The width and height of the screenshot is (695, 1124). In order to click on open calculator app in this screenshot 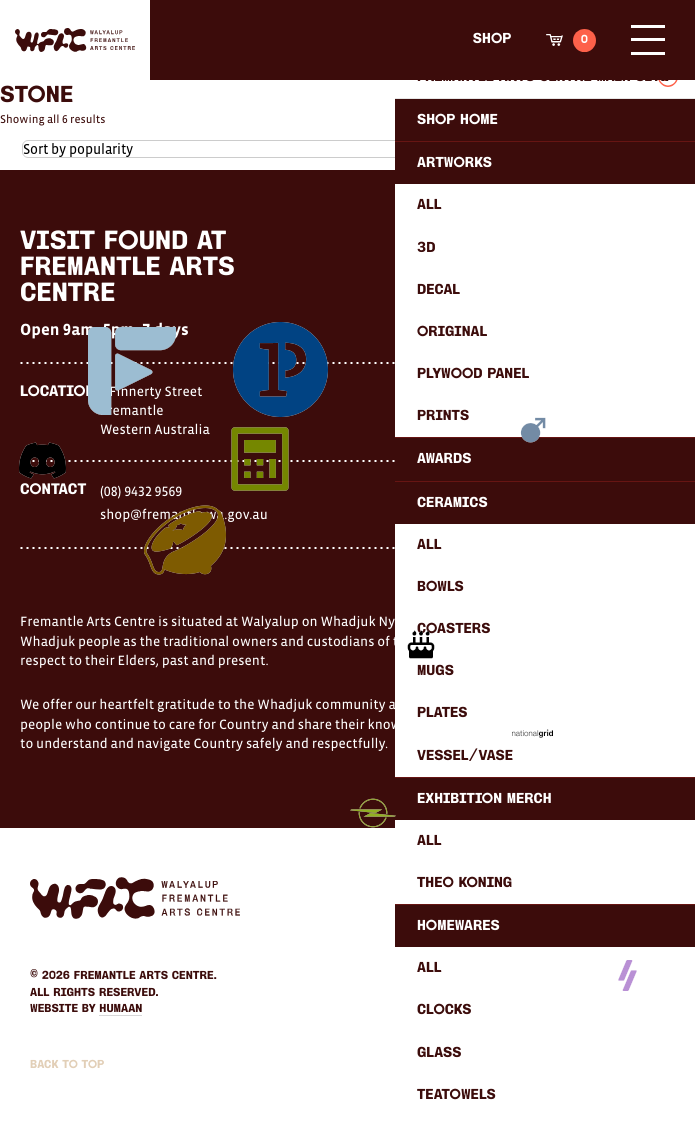, I will do `click(260, 459)`.